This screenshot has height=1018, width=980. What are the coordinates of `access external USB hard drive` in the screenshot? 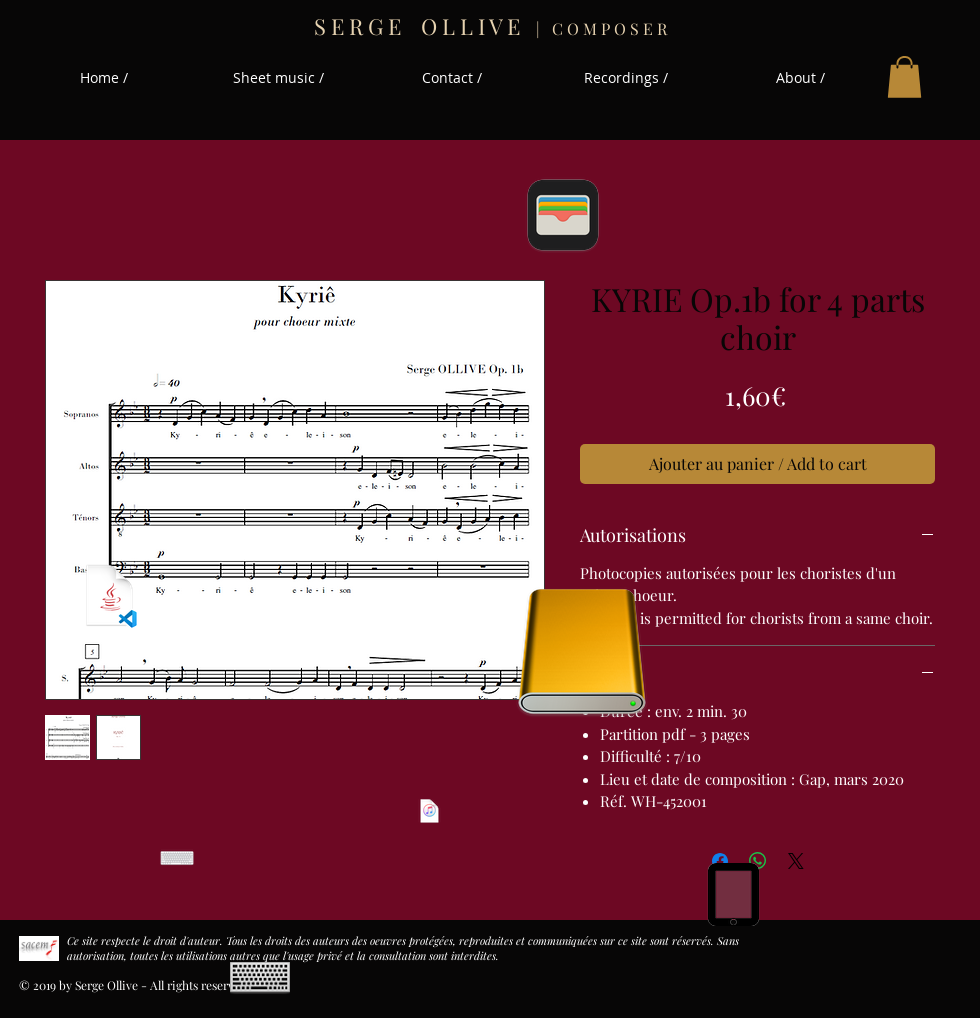 It's located at (582, 651).